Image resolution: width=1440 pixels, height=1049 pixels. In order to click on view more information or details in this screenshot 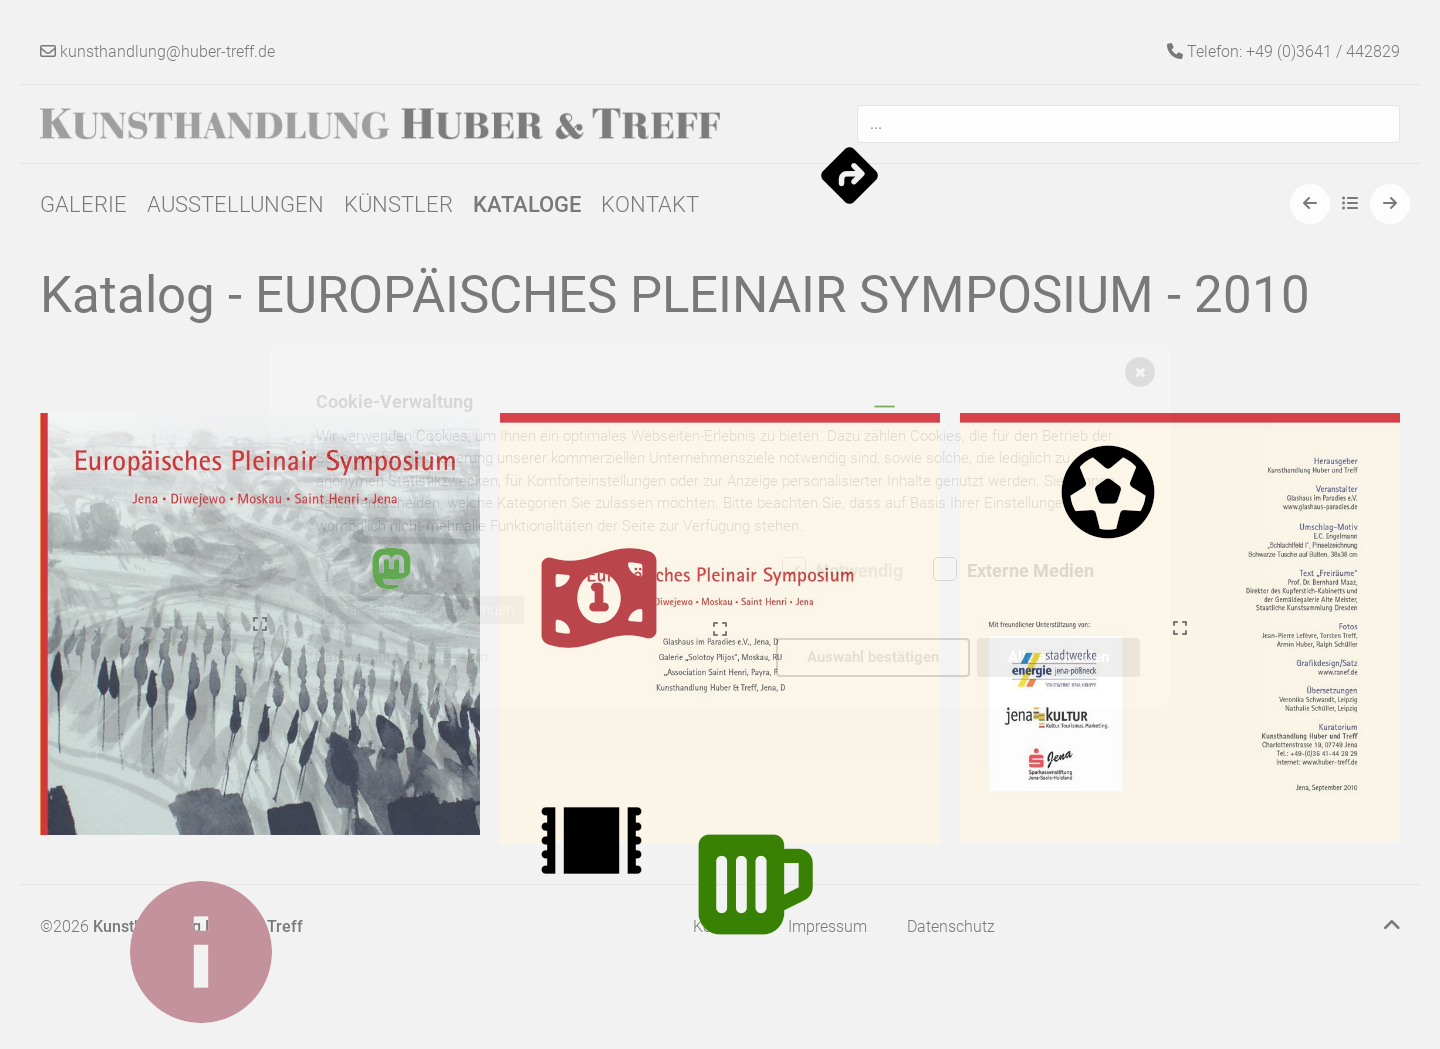, I will do `click(201, 952)`.